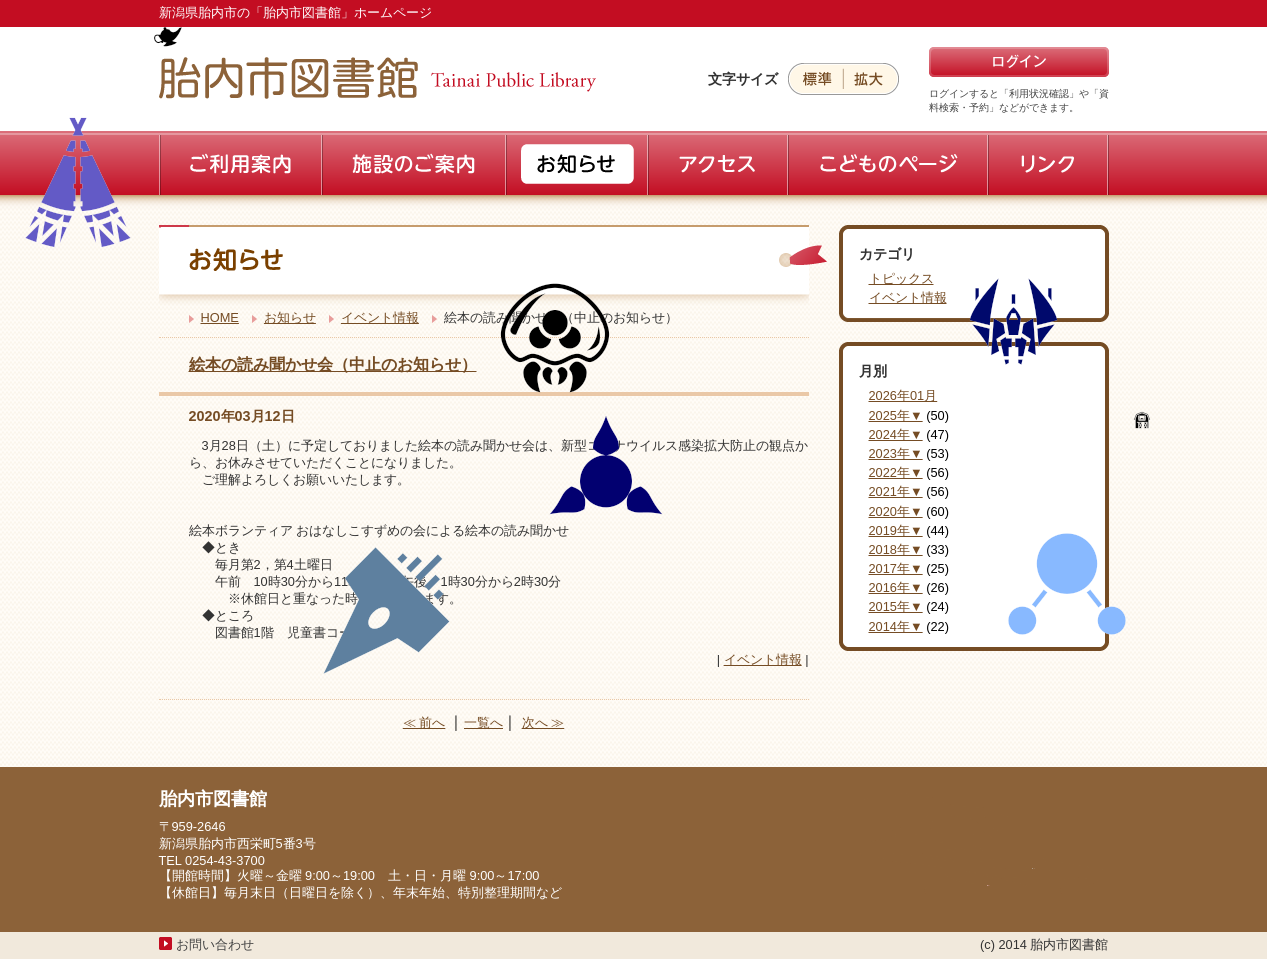 The image size is (1267, 959). I want to click on metroid creature icon from the nintendo game series, so click(555, 338).